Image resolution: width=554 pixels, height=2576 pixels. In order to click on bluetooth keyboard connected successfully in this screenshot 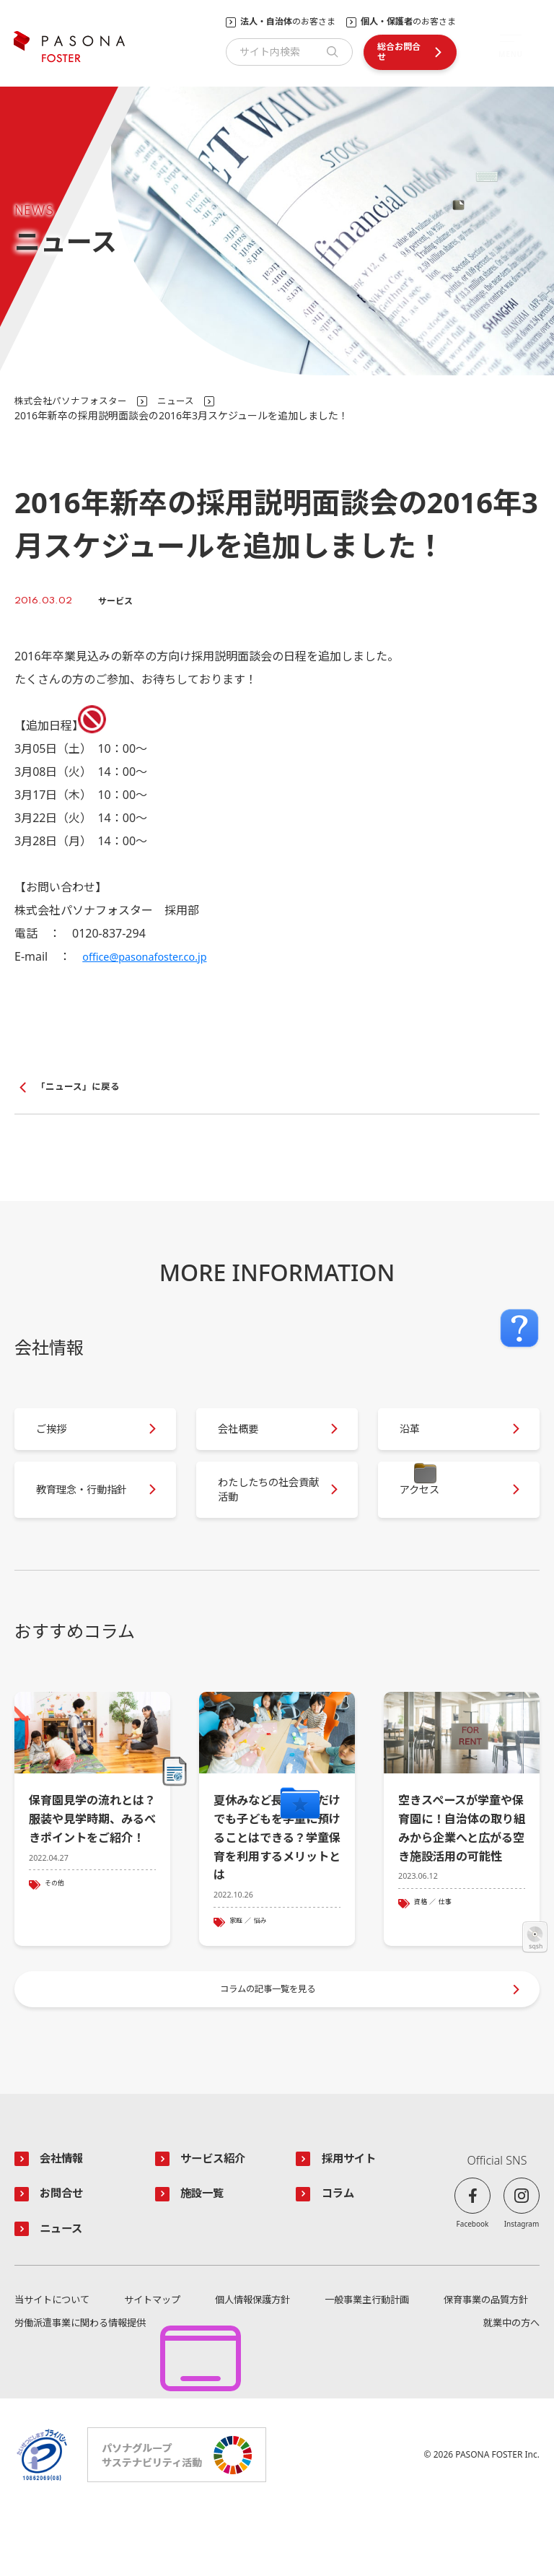, I will do `click(487, 177)`.